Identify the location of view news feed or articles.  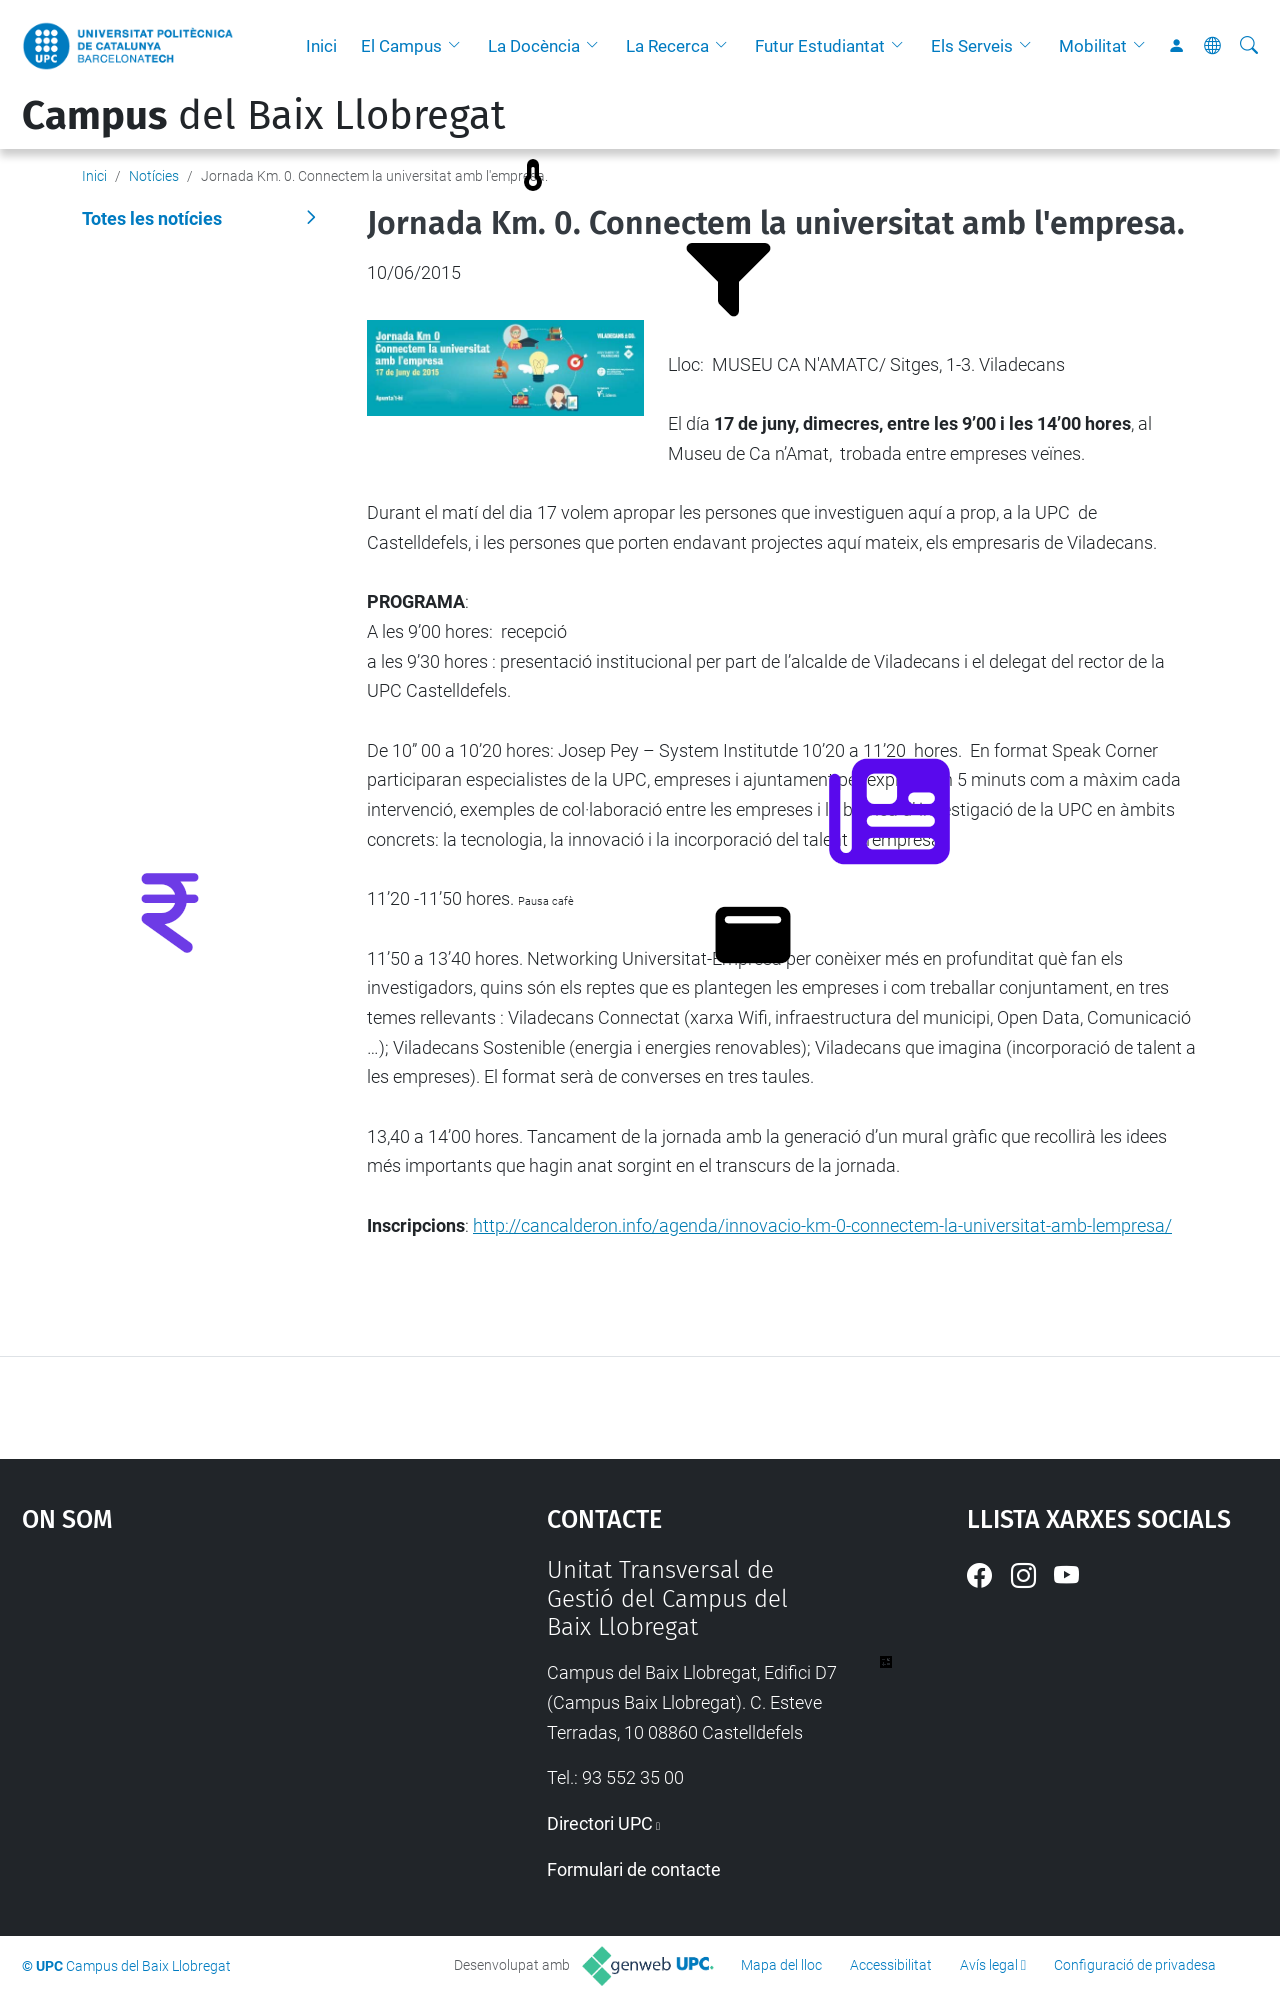
(889, 811).